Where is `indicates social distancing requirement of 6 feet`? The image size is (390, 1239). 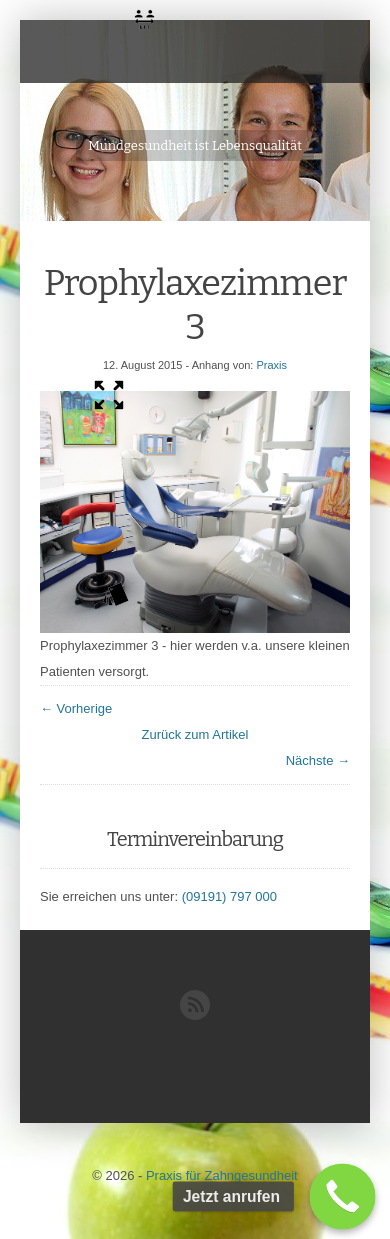
indicates social distancing requirement of 6 feet is located at coordinates (144, 19).